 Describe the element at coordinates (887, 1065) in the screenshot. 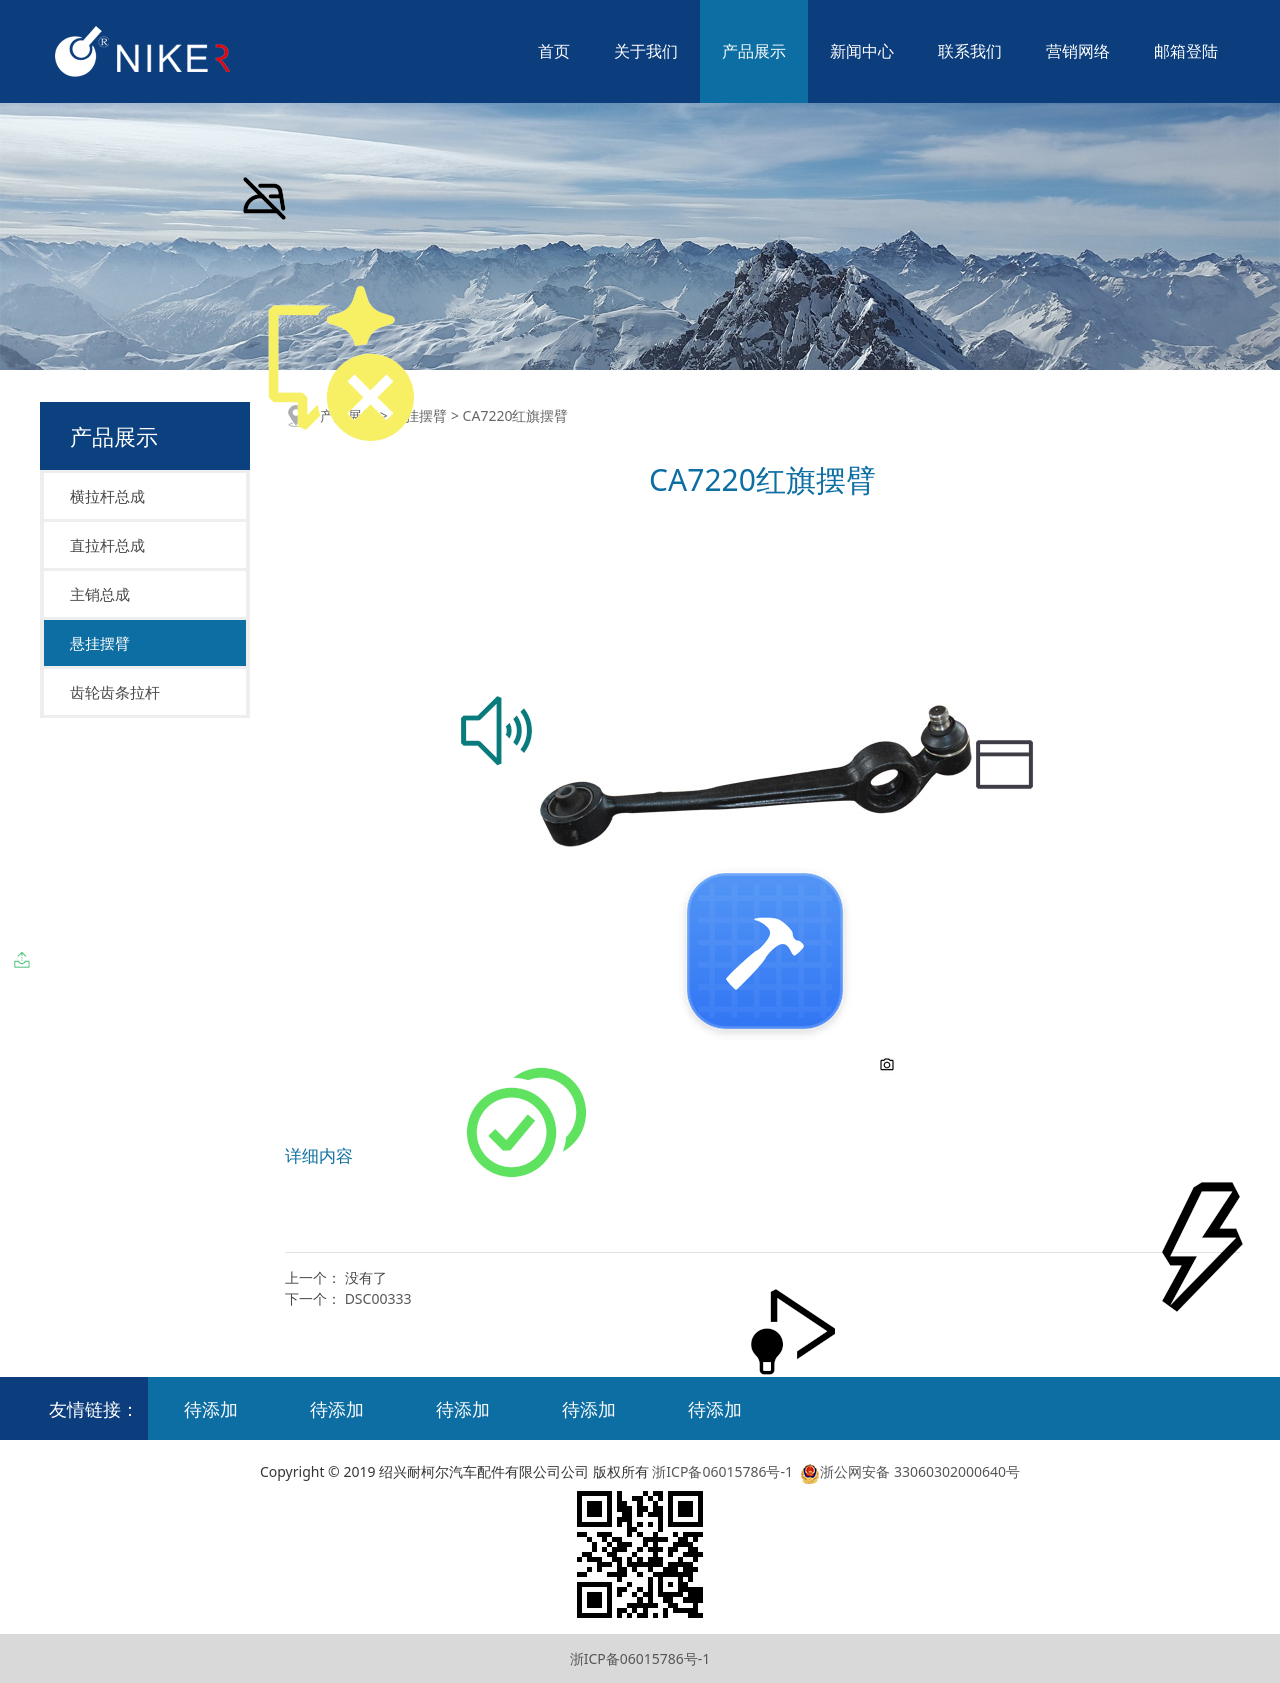

I see `take a photo` at that location.